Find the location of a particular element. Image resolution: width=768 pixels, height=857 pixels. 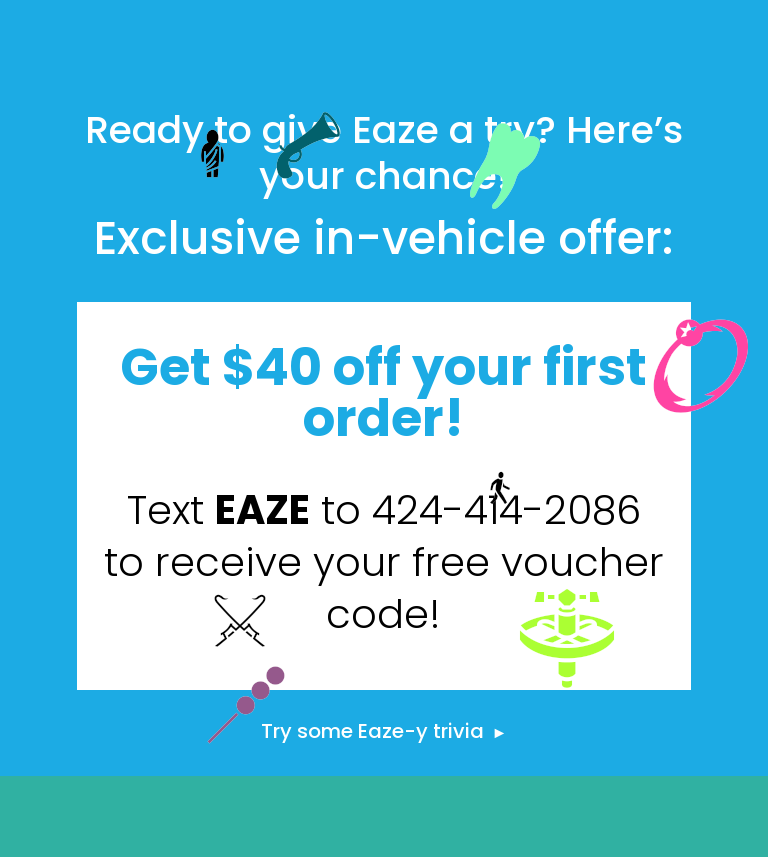

access dental health information is located at coordinates (504, 165).